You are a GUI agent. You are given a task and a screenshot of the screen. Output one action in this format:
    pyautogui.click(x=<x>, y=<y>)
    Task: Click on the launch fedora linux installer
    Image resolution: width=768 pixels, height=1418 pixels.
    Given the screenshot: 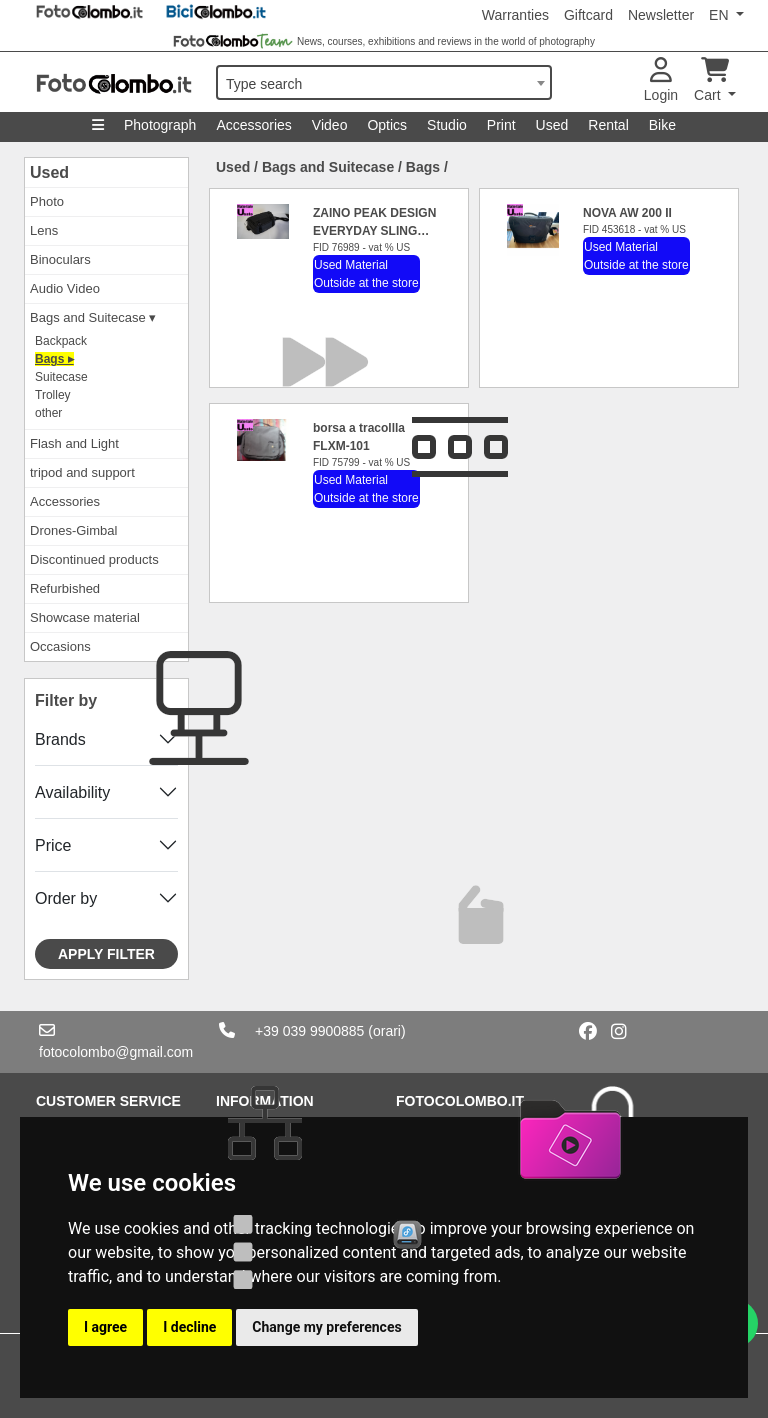 What is the action you would take?
    pyautogui.click(x=407, y=1234)
    